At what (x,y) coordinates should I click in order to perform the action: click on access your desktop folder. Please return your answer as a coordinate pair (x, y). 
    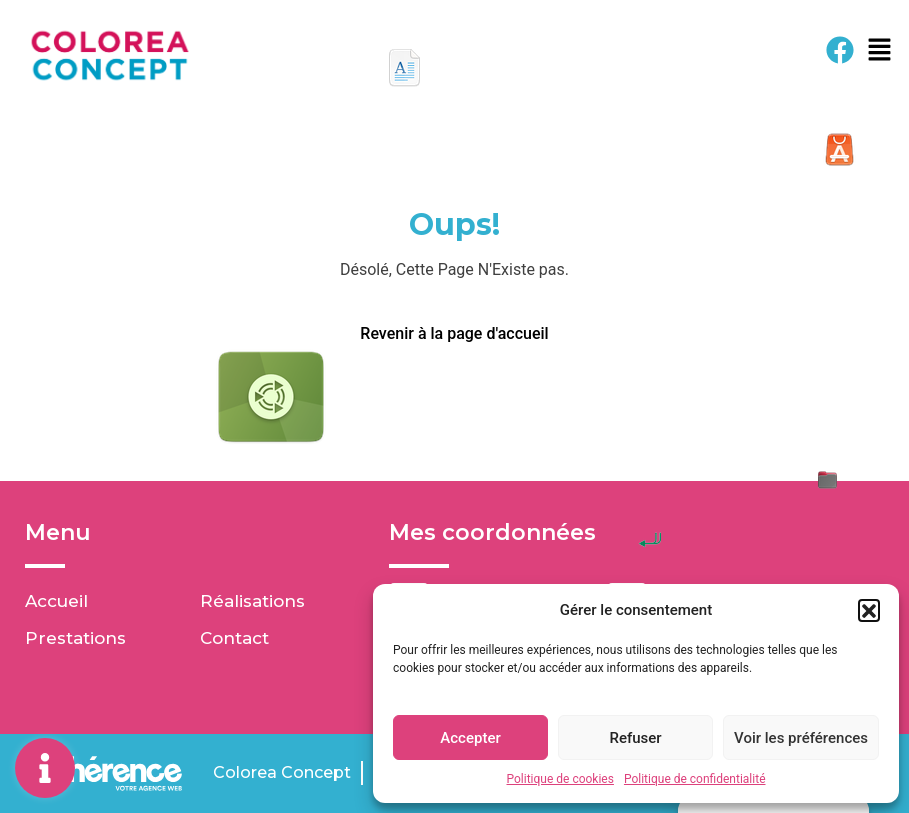
    Looking at the image, I should click on (271, 393).